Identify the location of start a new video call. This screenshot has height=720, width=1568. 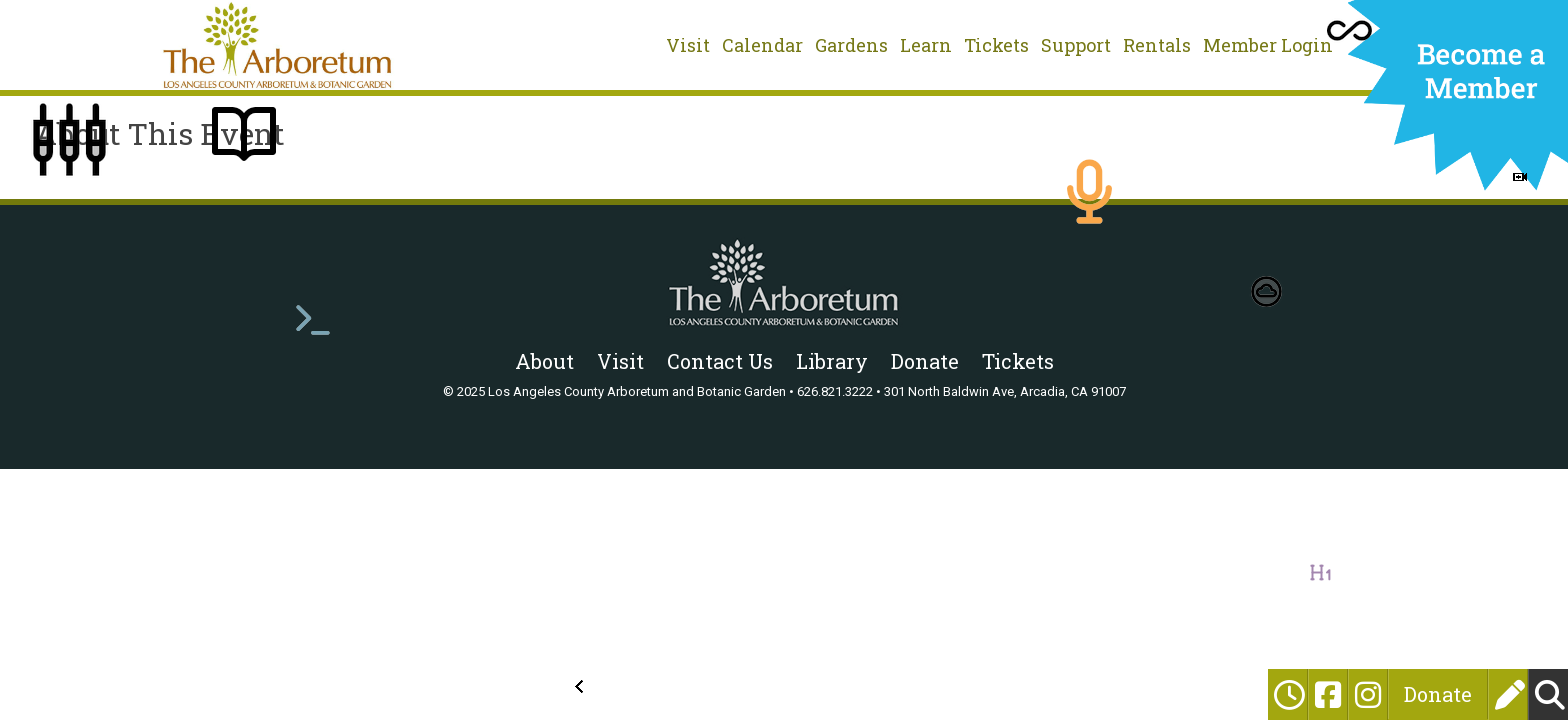
(1520, 177).